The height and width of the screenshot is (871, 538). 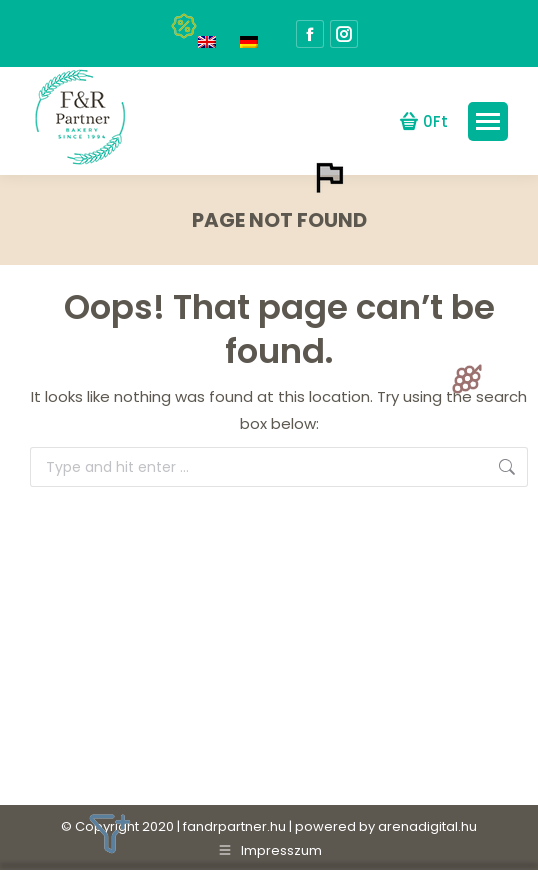 What do you see at coordinates (329, 177) in the screenshot?
I see `flag or report content` at bounding box center [329, 177].